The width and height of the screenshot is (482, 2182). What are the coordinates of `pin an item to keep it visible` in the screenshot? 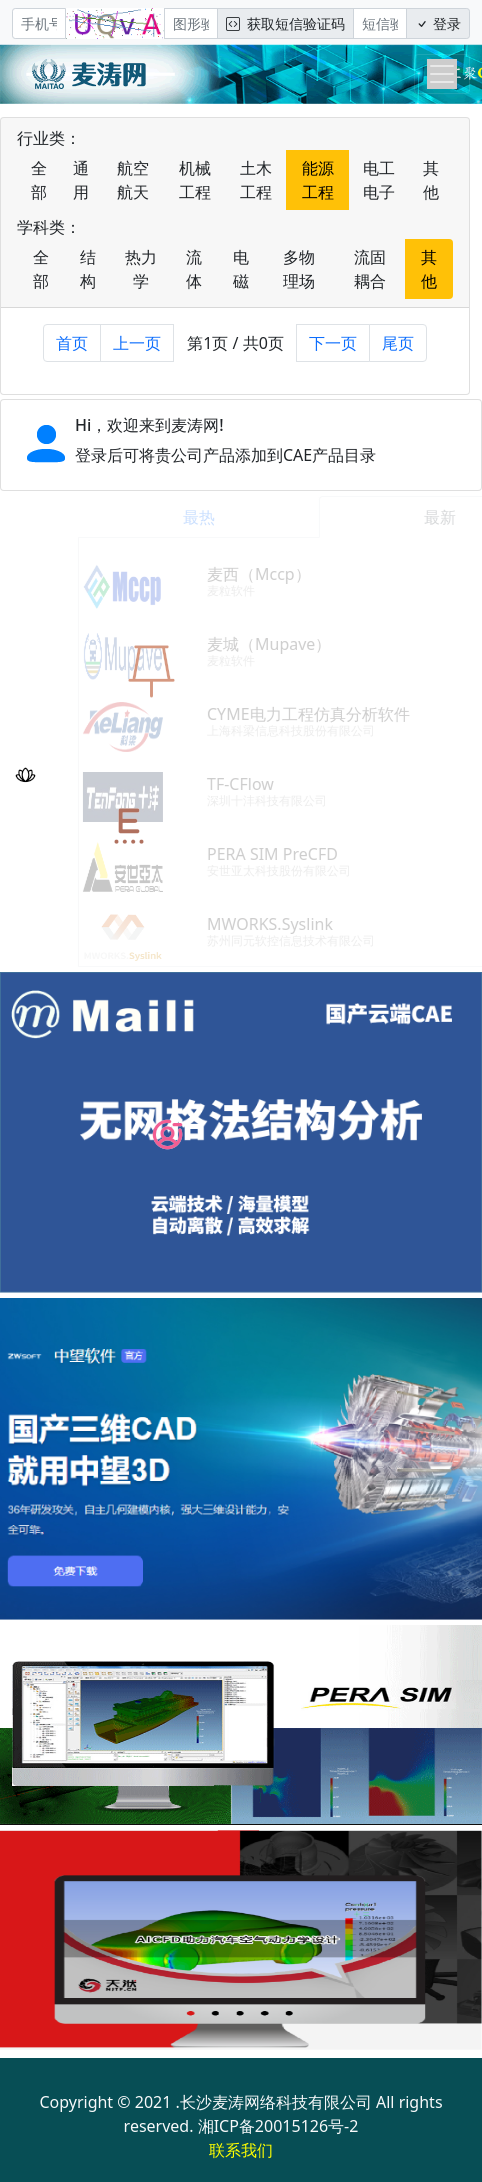 It's located at (151, 668).